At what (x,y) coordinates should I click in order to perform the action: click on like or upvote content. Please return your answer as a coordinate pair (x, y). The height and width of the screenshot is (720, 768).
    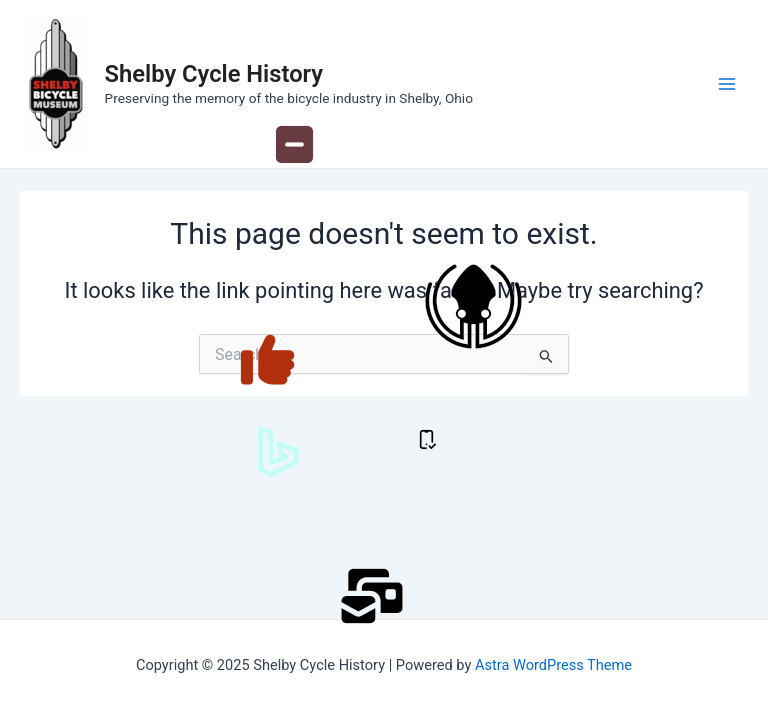
    Looking at the image, I should click on (268, 360).